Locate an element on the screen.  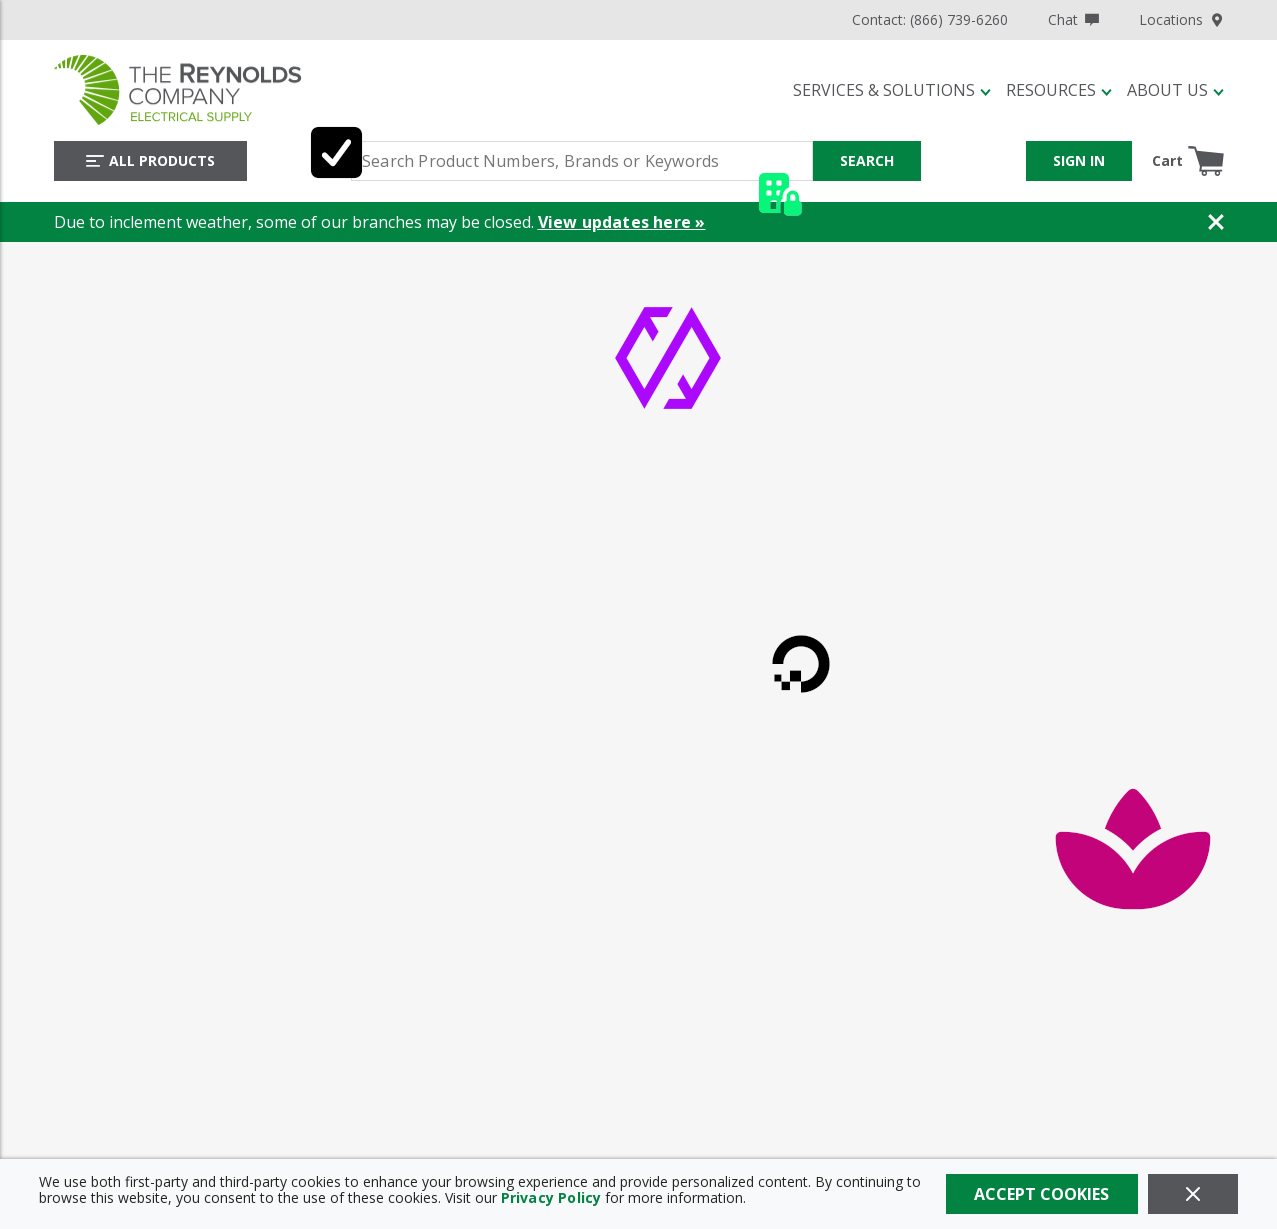
xendit payment platform logo is located at coordinates (668, 358).